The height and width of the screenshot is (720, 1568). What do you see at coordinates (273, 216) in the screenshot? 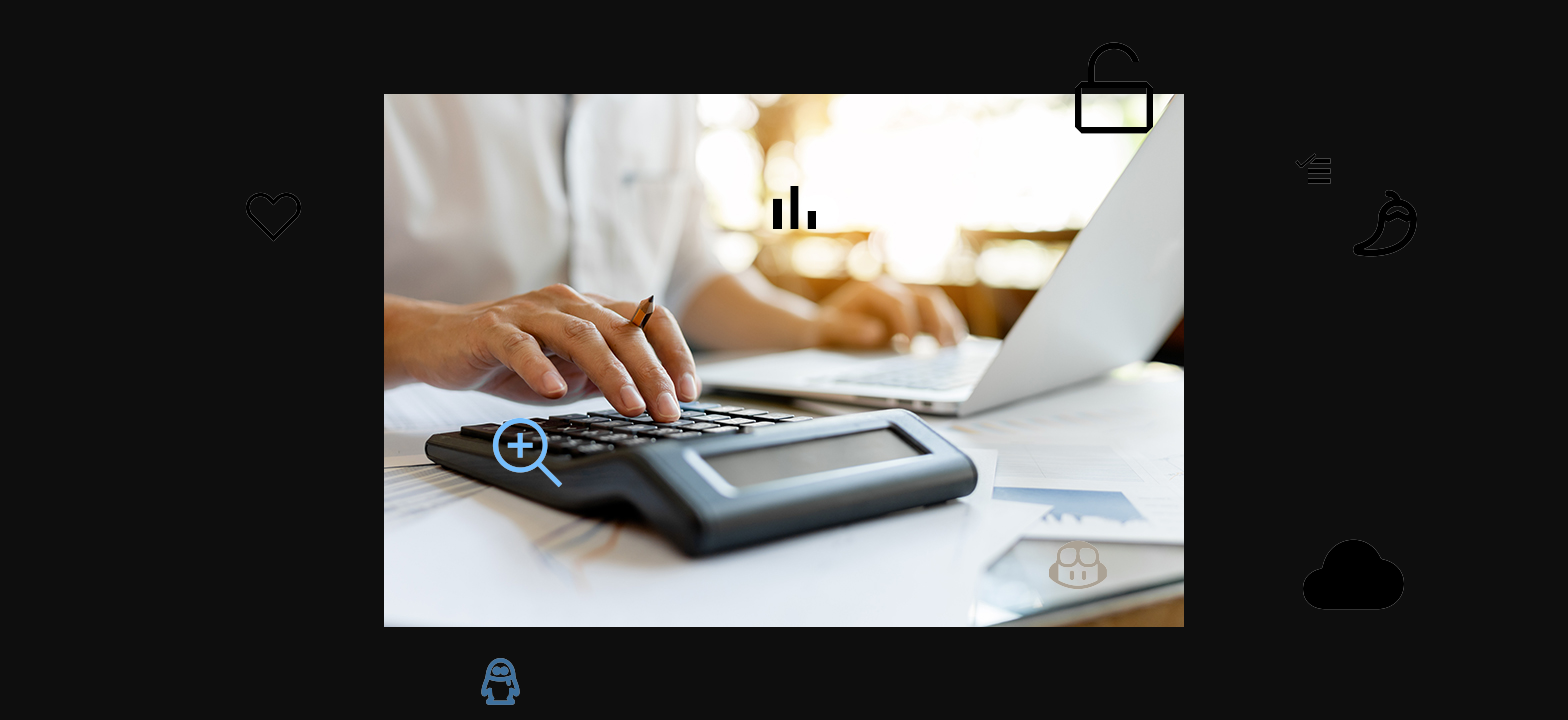
I see `add to favorites` at bounding box center [273, 216].